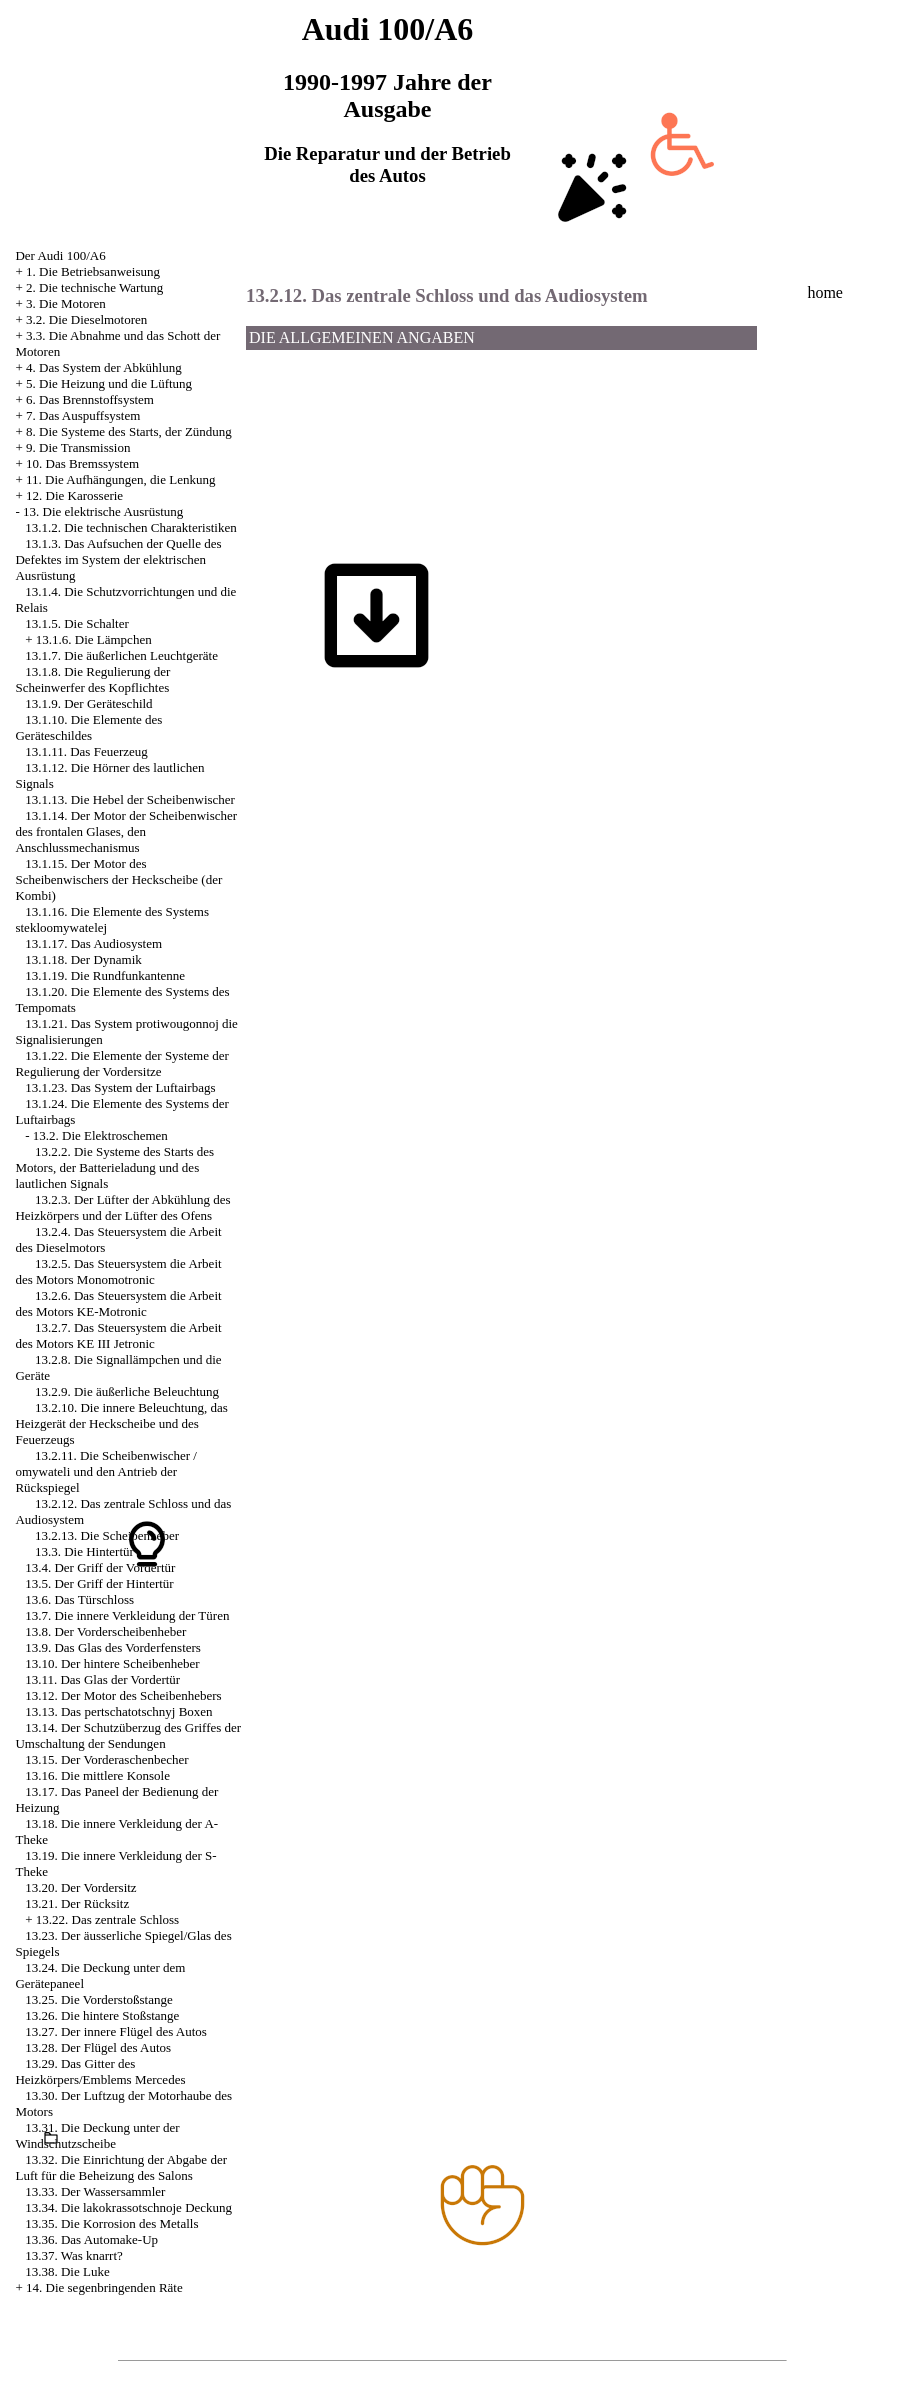 The image size is (905, 2393). What do you see at coordinates (376, 615) in the screenshot?
I see `download file or content` at bounding box center [376, 615].